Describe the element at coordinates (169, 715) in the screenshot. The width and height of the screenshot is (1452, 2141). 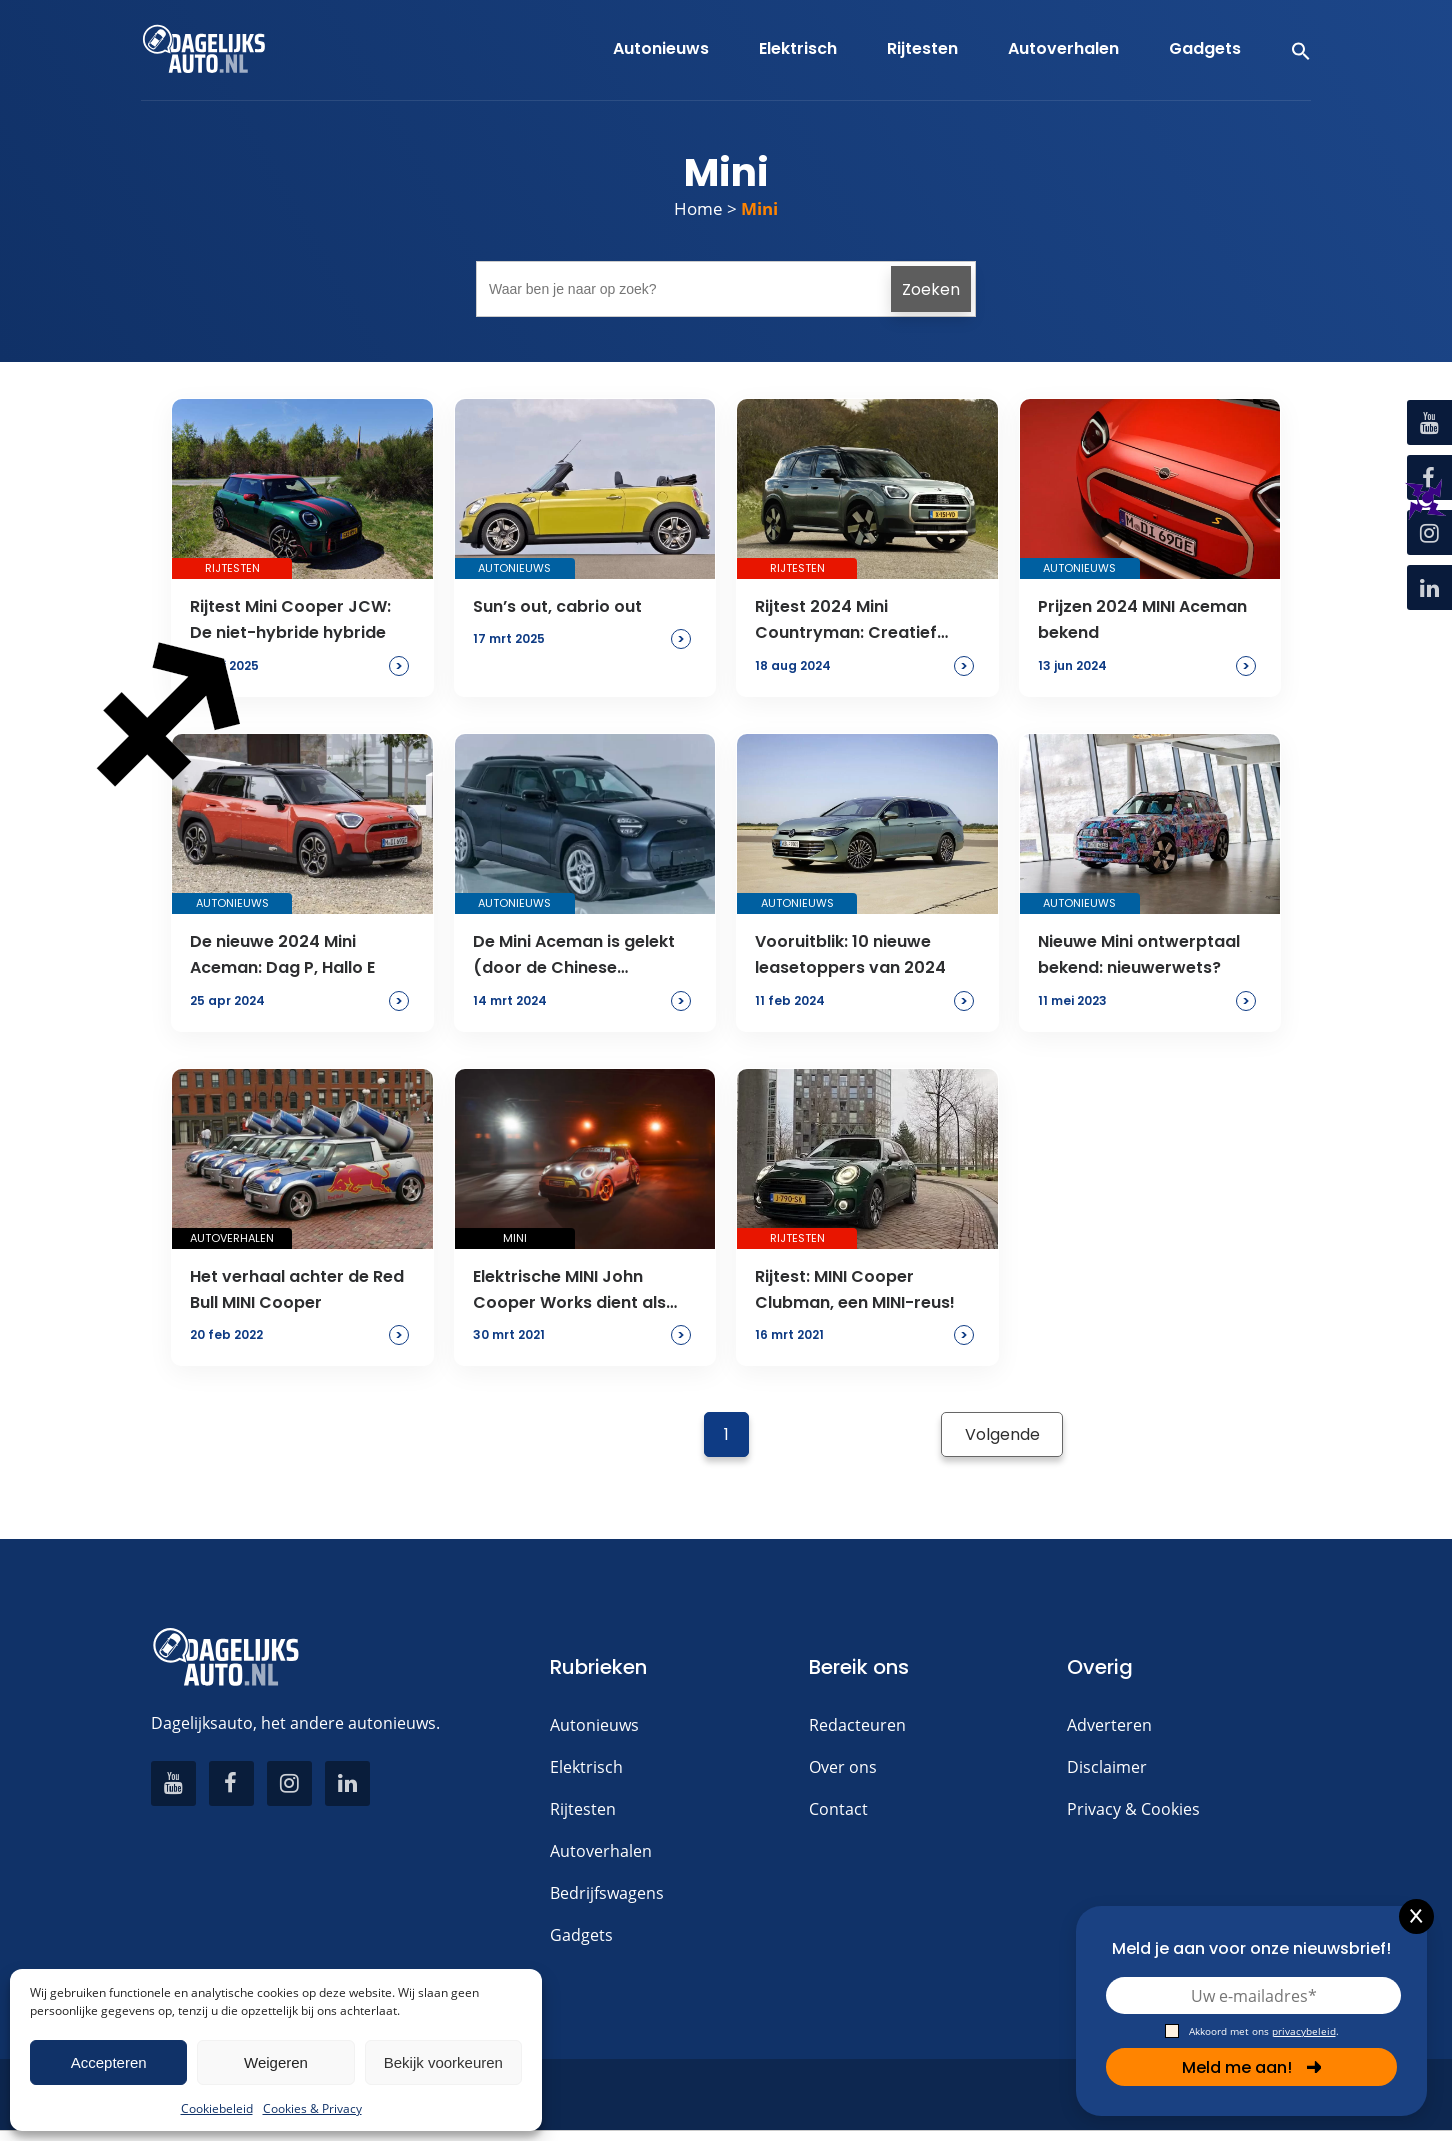
I see `view sagittarius zodiac sign` at that location.